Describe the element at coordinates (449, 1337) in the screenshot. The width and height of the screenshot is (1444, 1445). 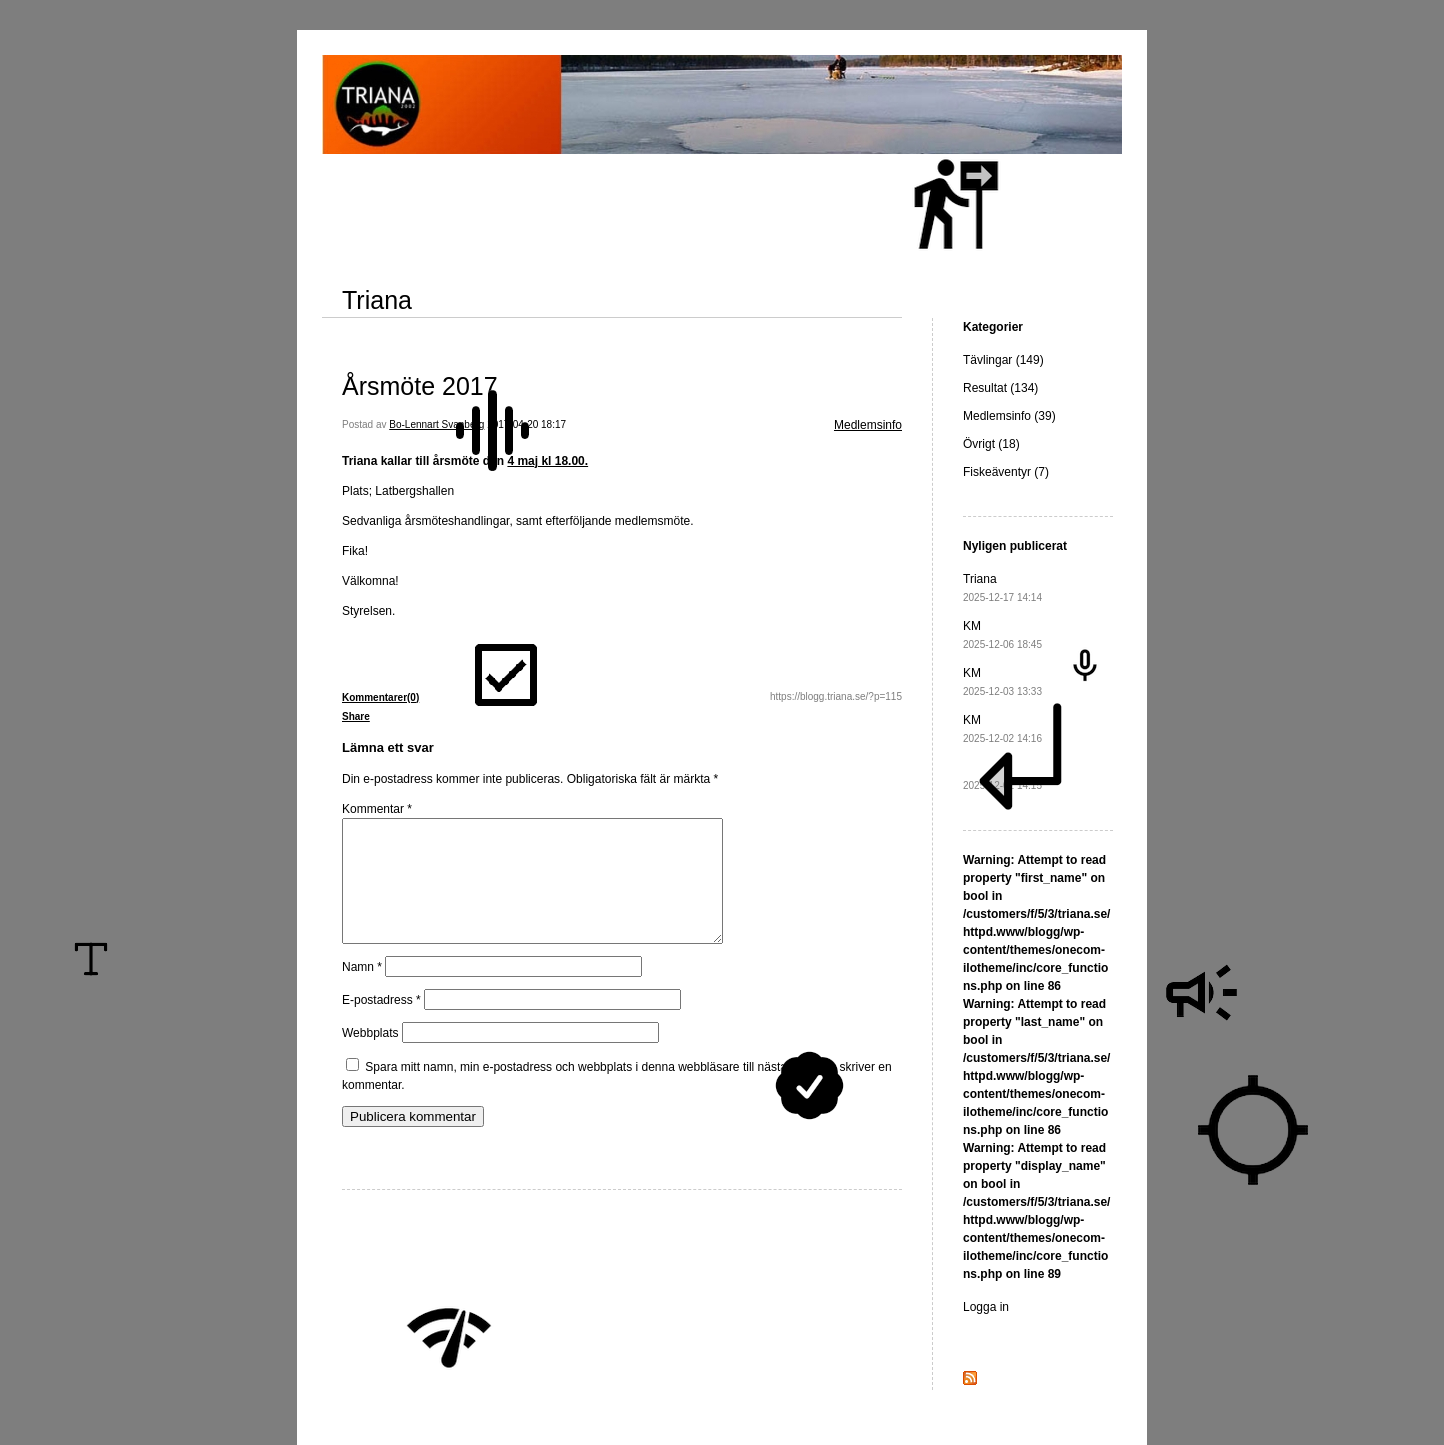
I see `check network connection speed` at that location.